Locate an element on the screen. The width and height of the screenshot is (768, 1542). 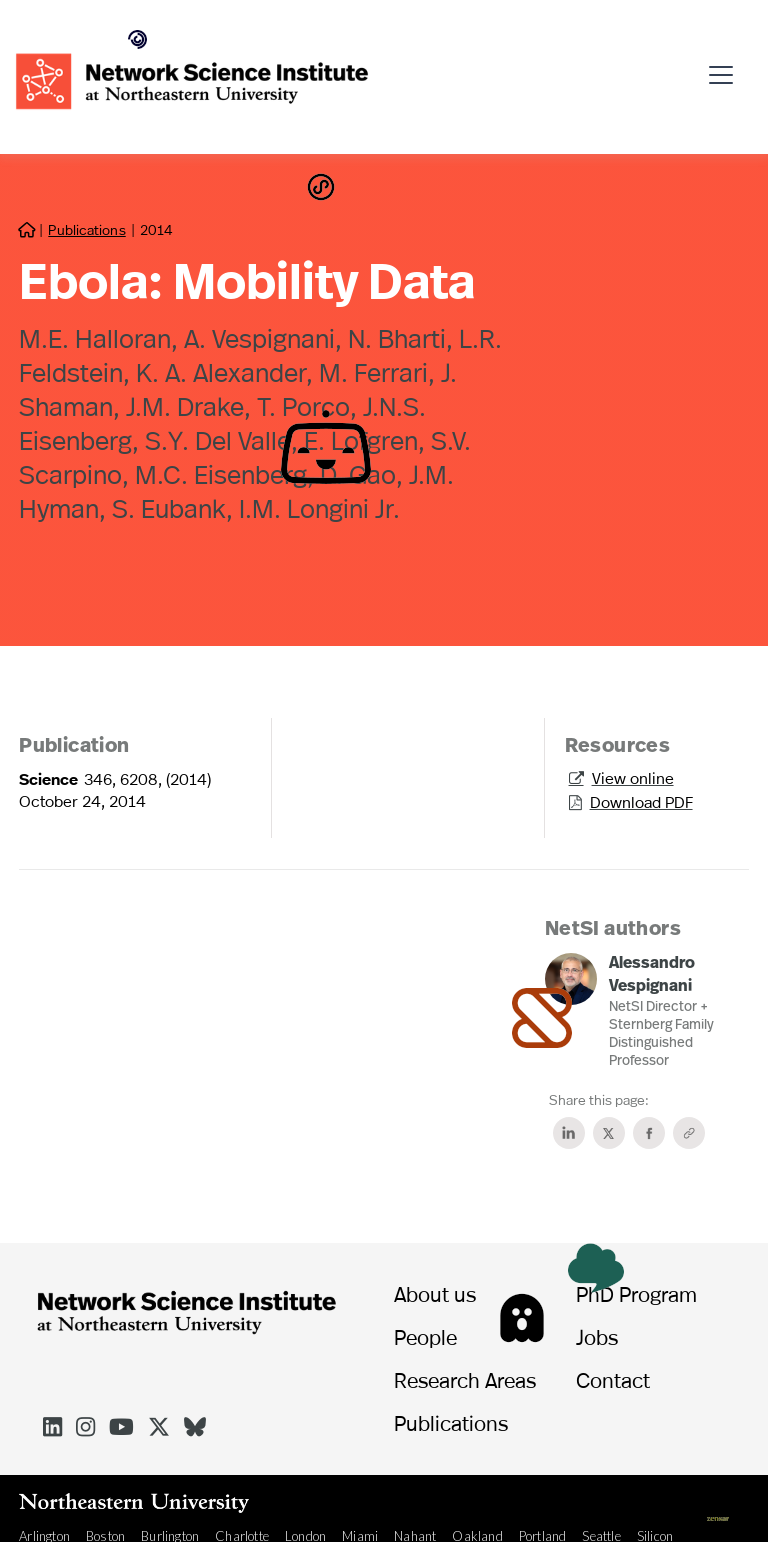
open the Shortcut project management app is located at coordinates (542, 1018).